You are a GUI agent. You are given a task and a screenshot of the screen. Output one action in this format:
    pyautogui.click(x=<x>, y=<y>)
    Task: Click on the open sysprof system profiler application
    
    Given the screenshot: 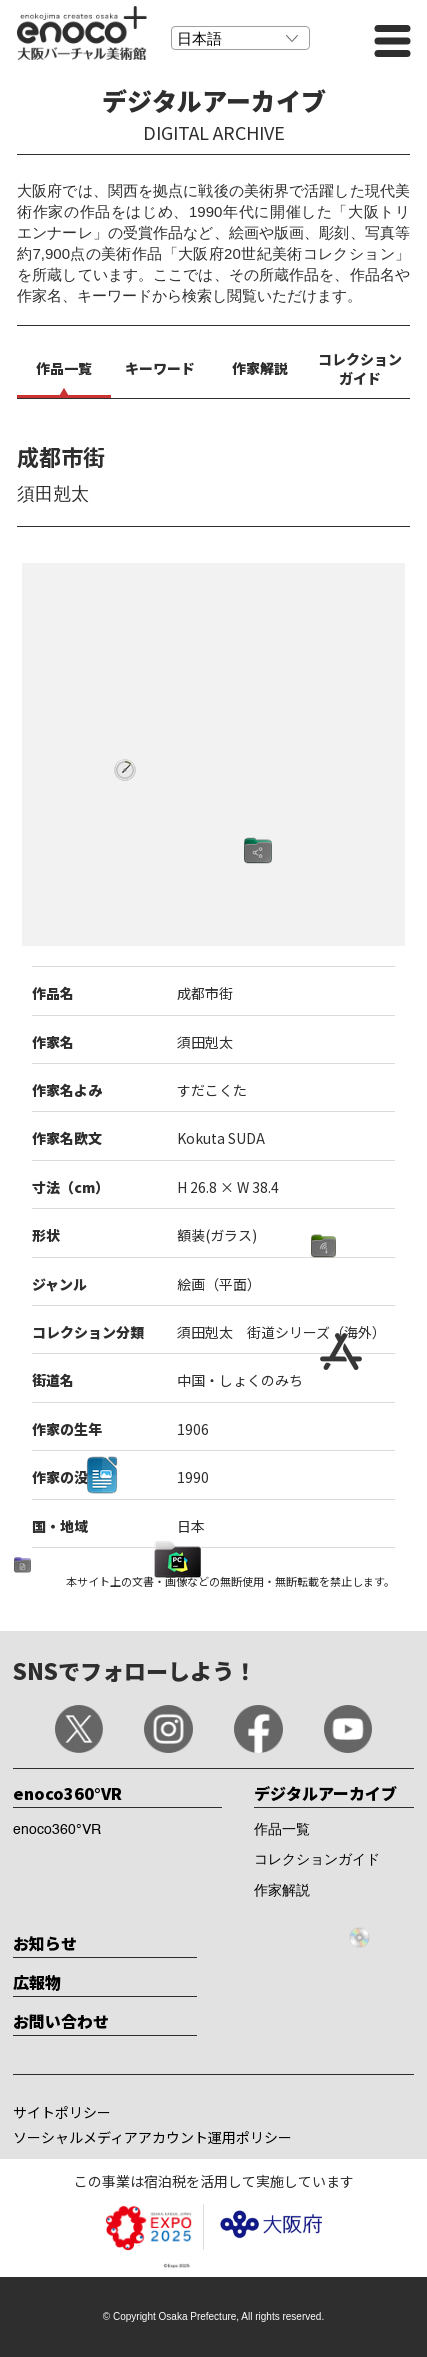 What is the action you would take?
    pyautogui.click(x=125, y=770)
    